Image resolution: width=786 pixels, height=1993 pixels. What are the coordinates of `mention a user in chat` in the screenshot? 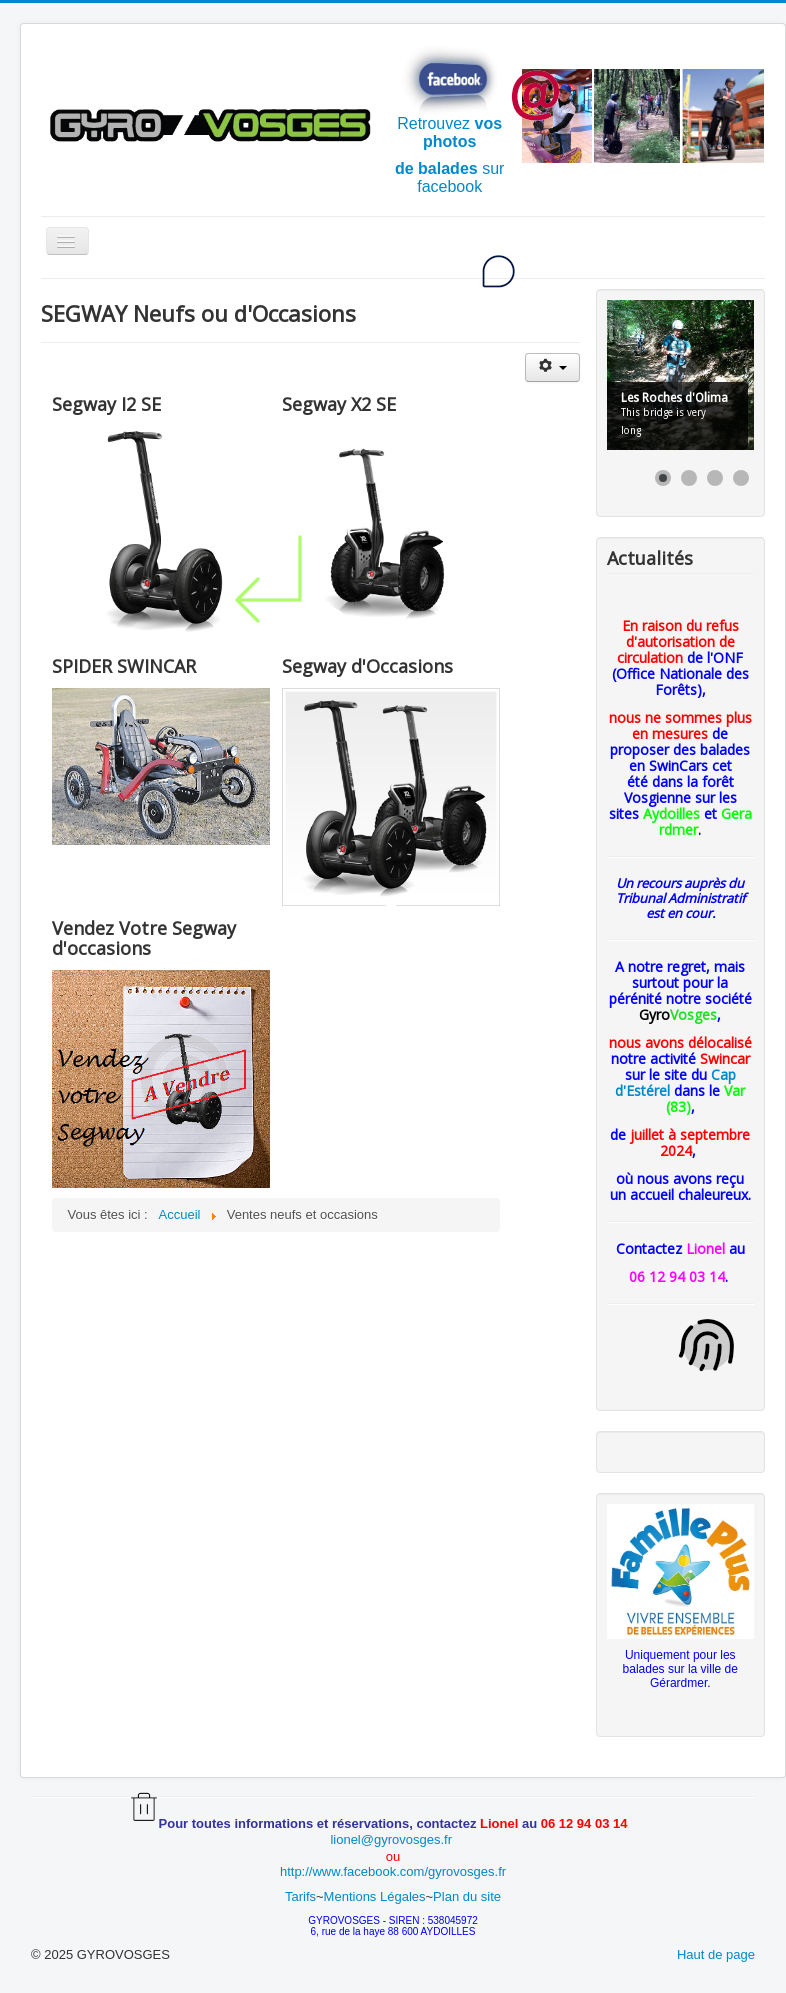 It's located at (535, 95).